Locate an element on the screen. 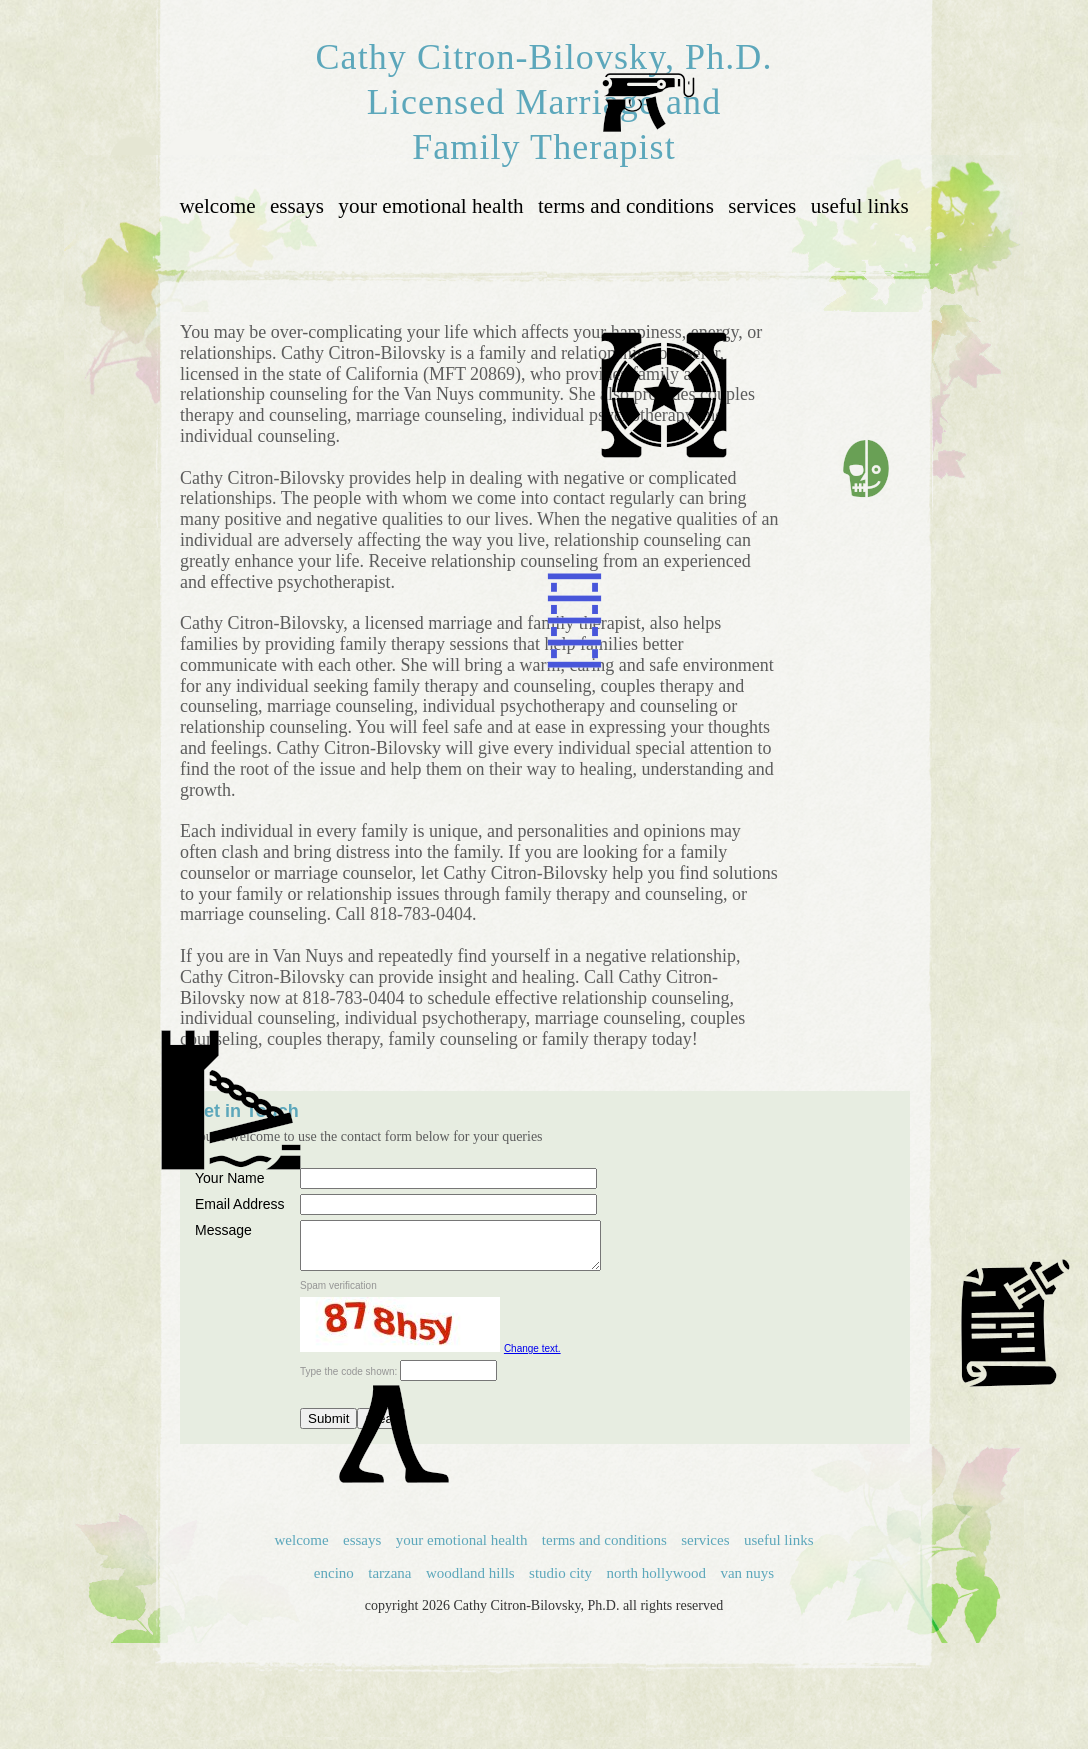 The height and width of the screenshot is (1749, 1088). indicates walking or movement action is located at coordinates (394, 1434).